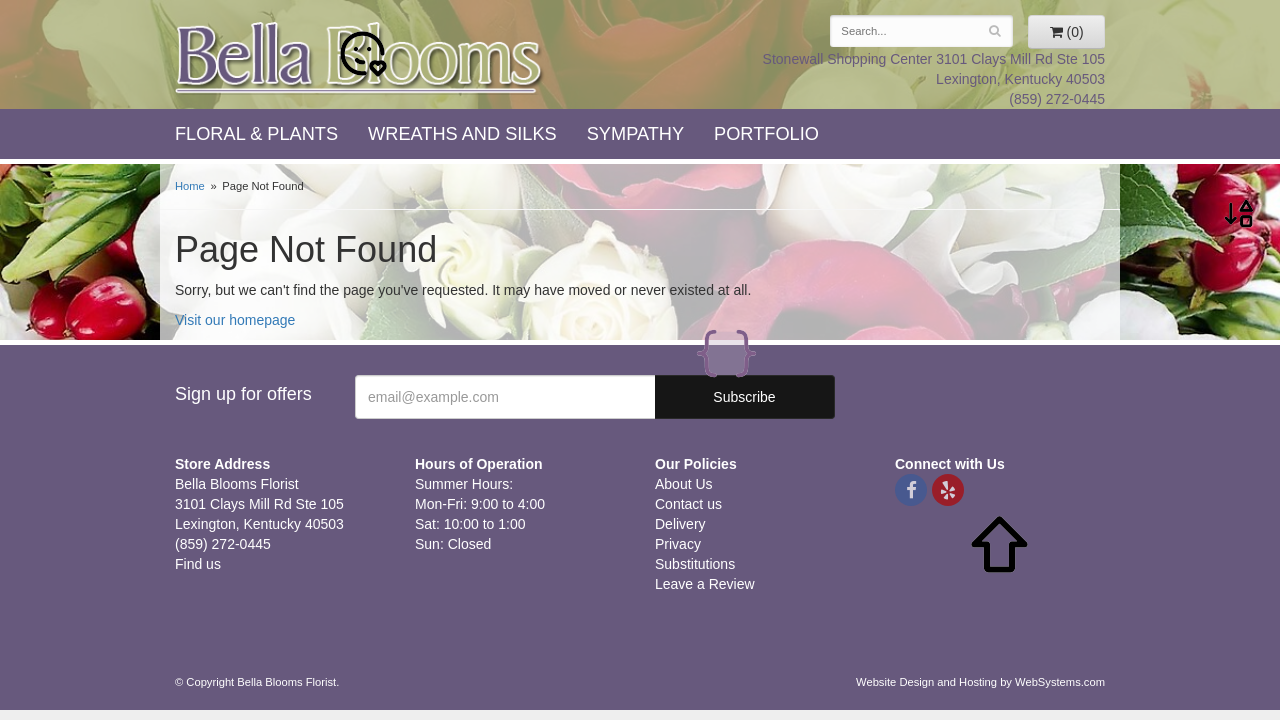 The height and width of the screenshot is (720, 1280). What do you see at coordinates (362, 53) in the screenshot?
I see `react with love or affection` at bounding box center [362, 53].